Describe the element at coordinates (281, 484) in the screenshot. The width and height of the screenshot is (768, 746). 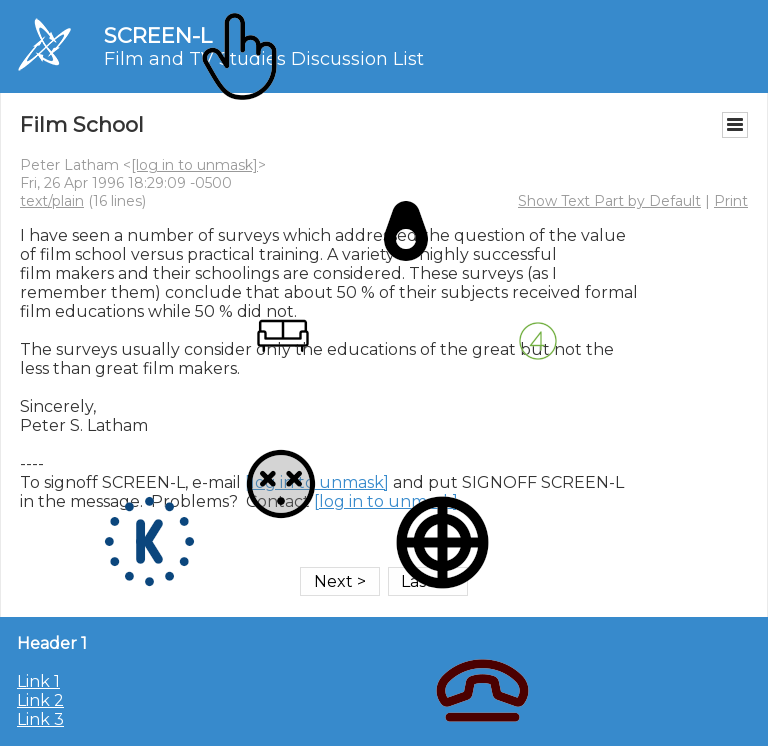
I see `indicates an error or failed action` at that location.